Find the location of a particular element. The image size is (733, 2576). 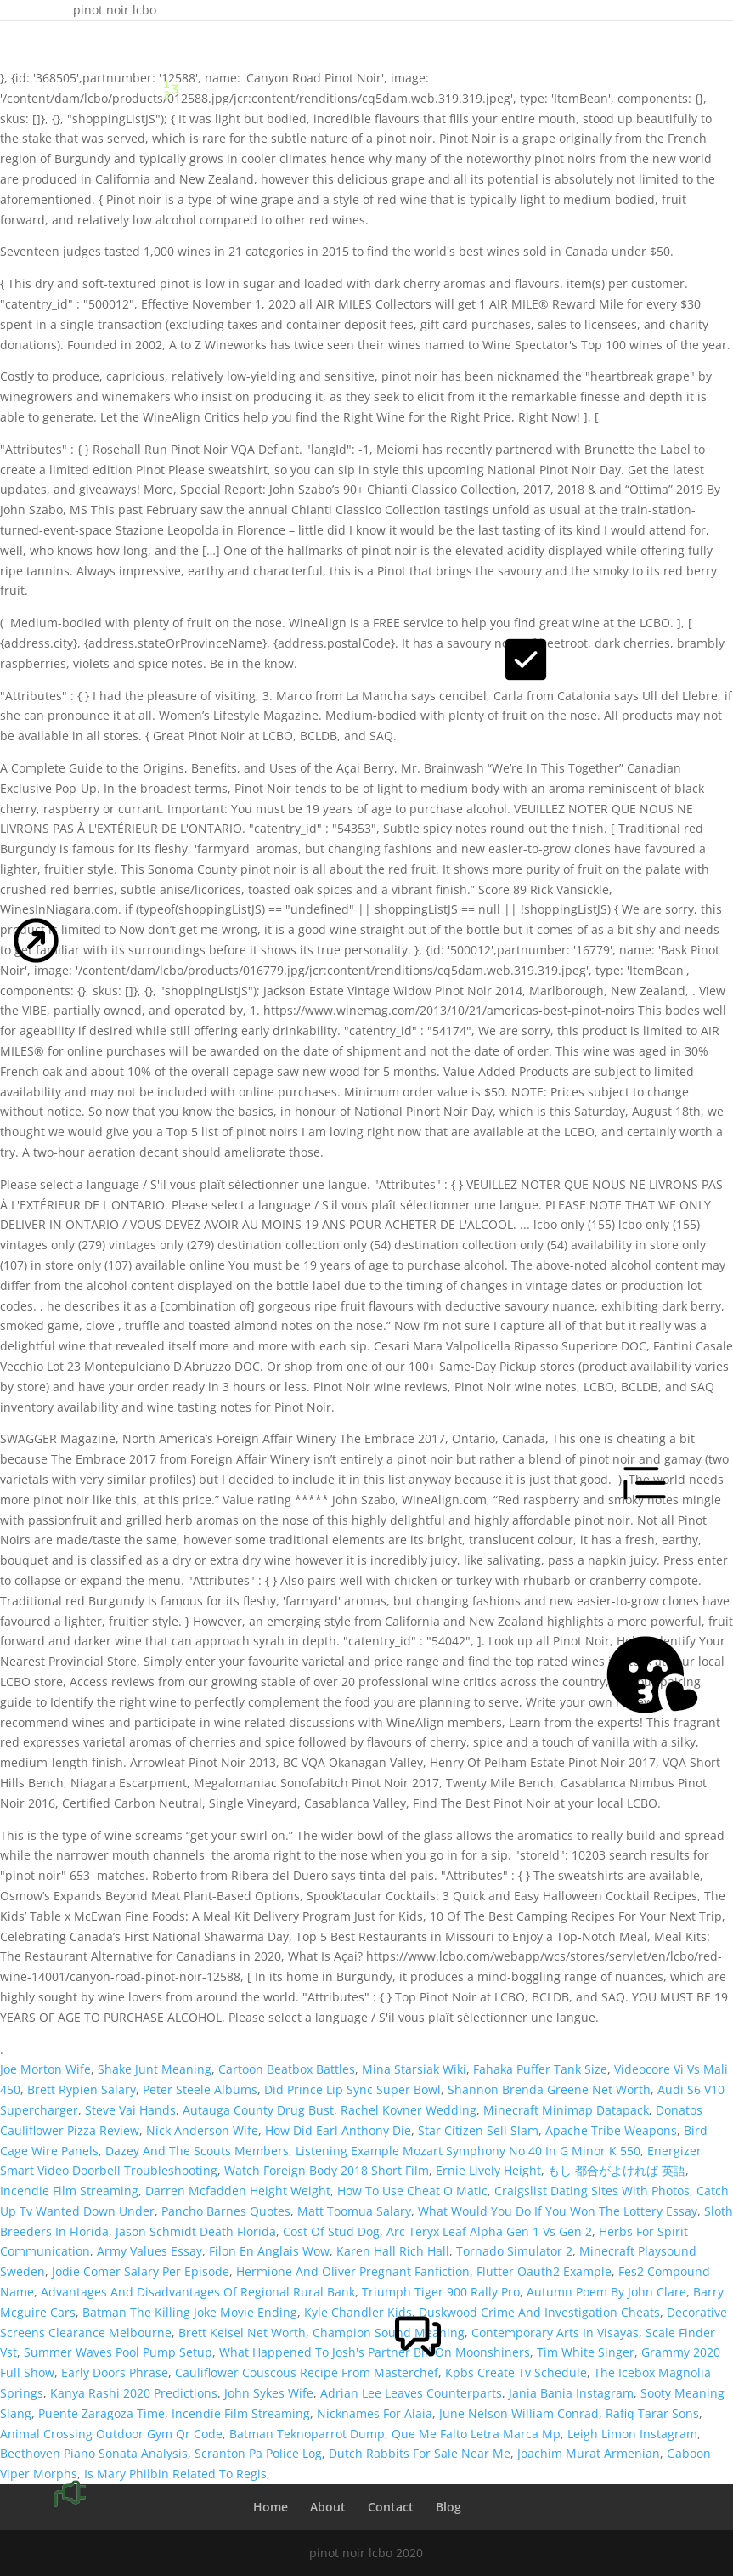

connect to a power source or external device is located at coordinates (70, 2493).